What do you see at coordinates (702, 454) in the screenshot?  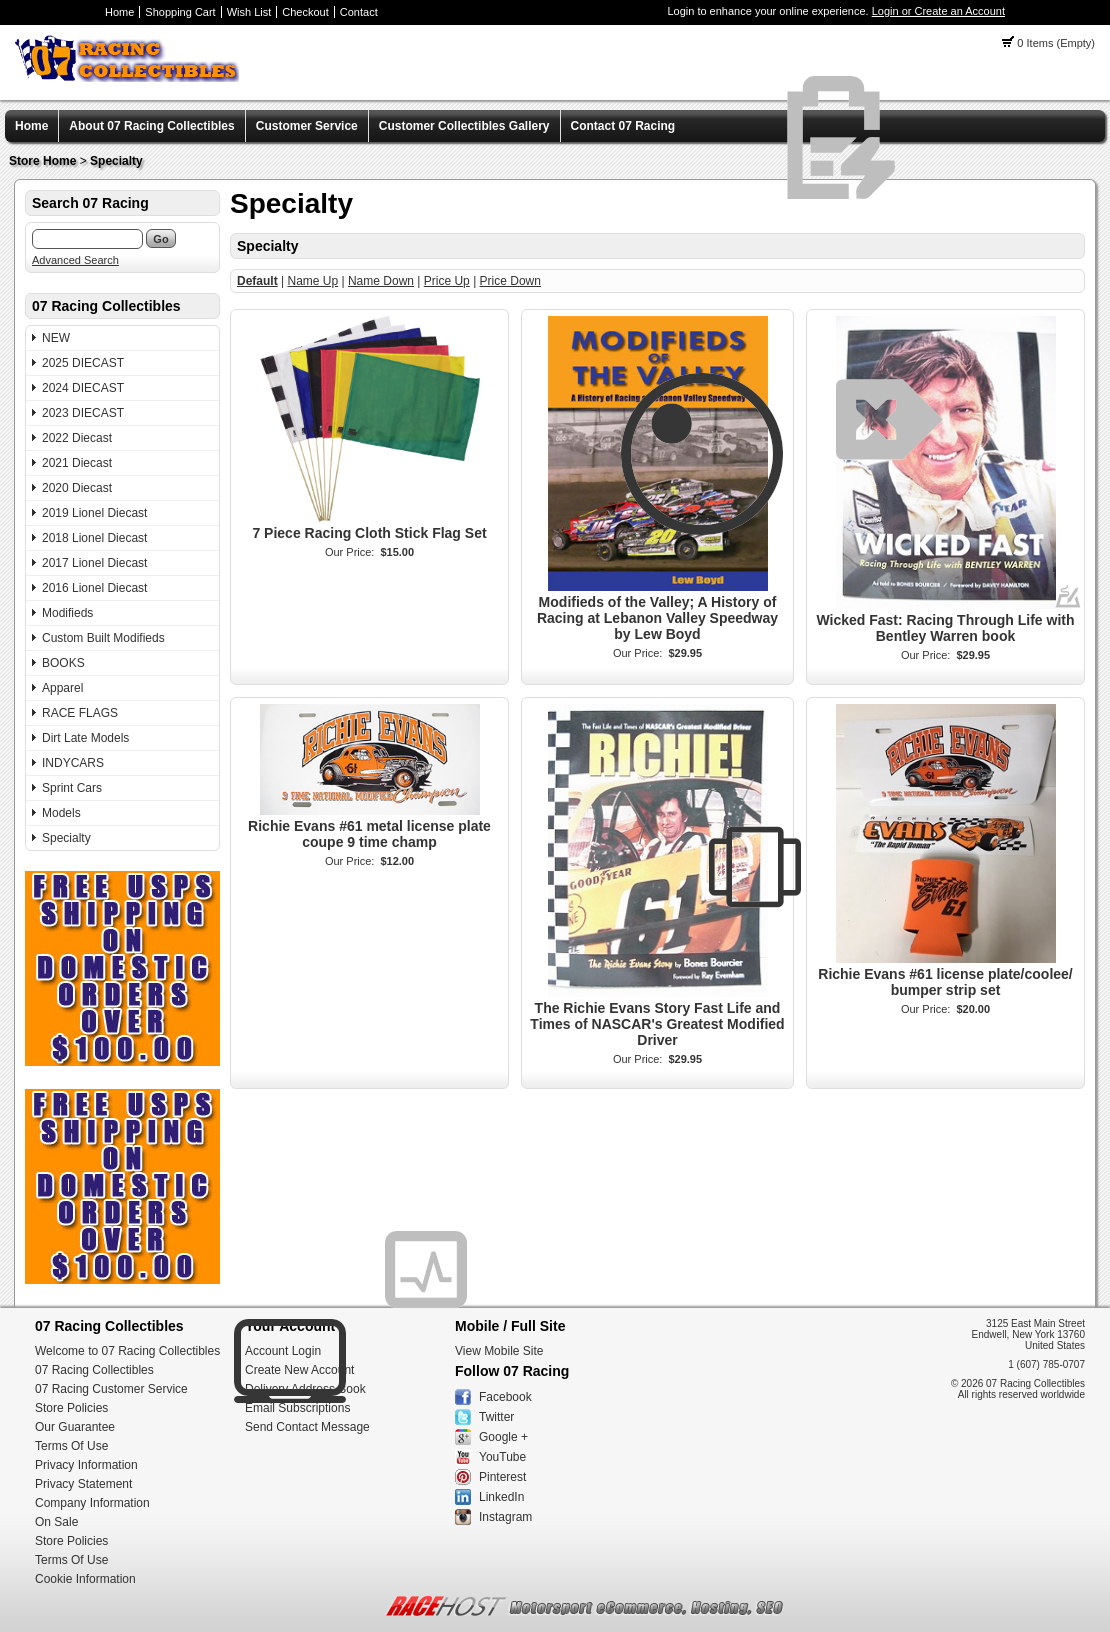 I see `open clockworks or timer application` at bounding box center [702, 454].